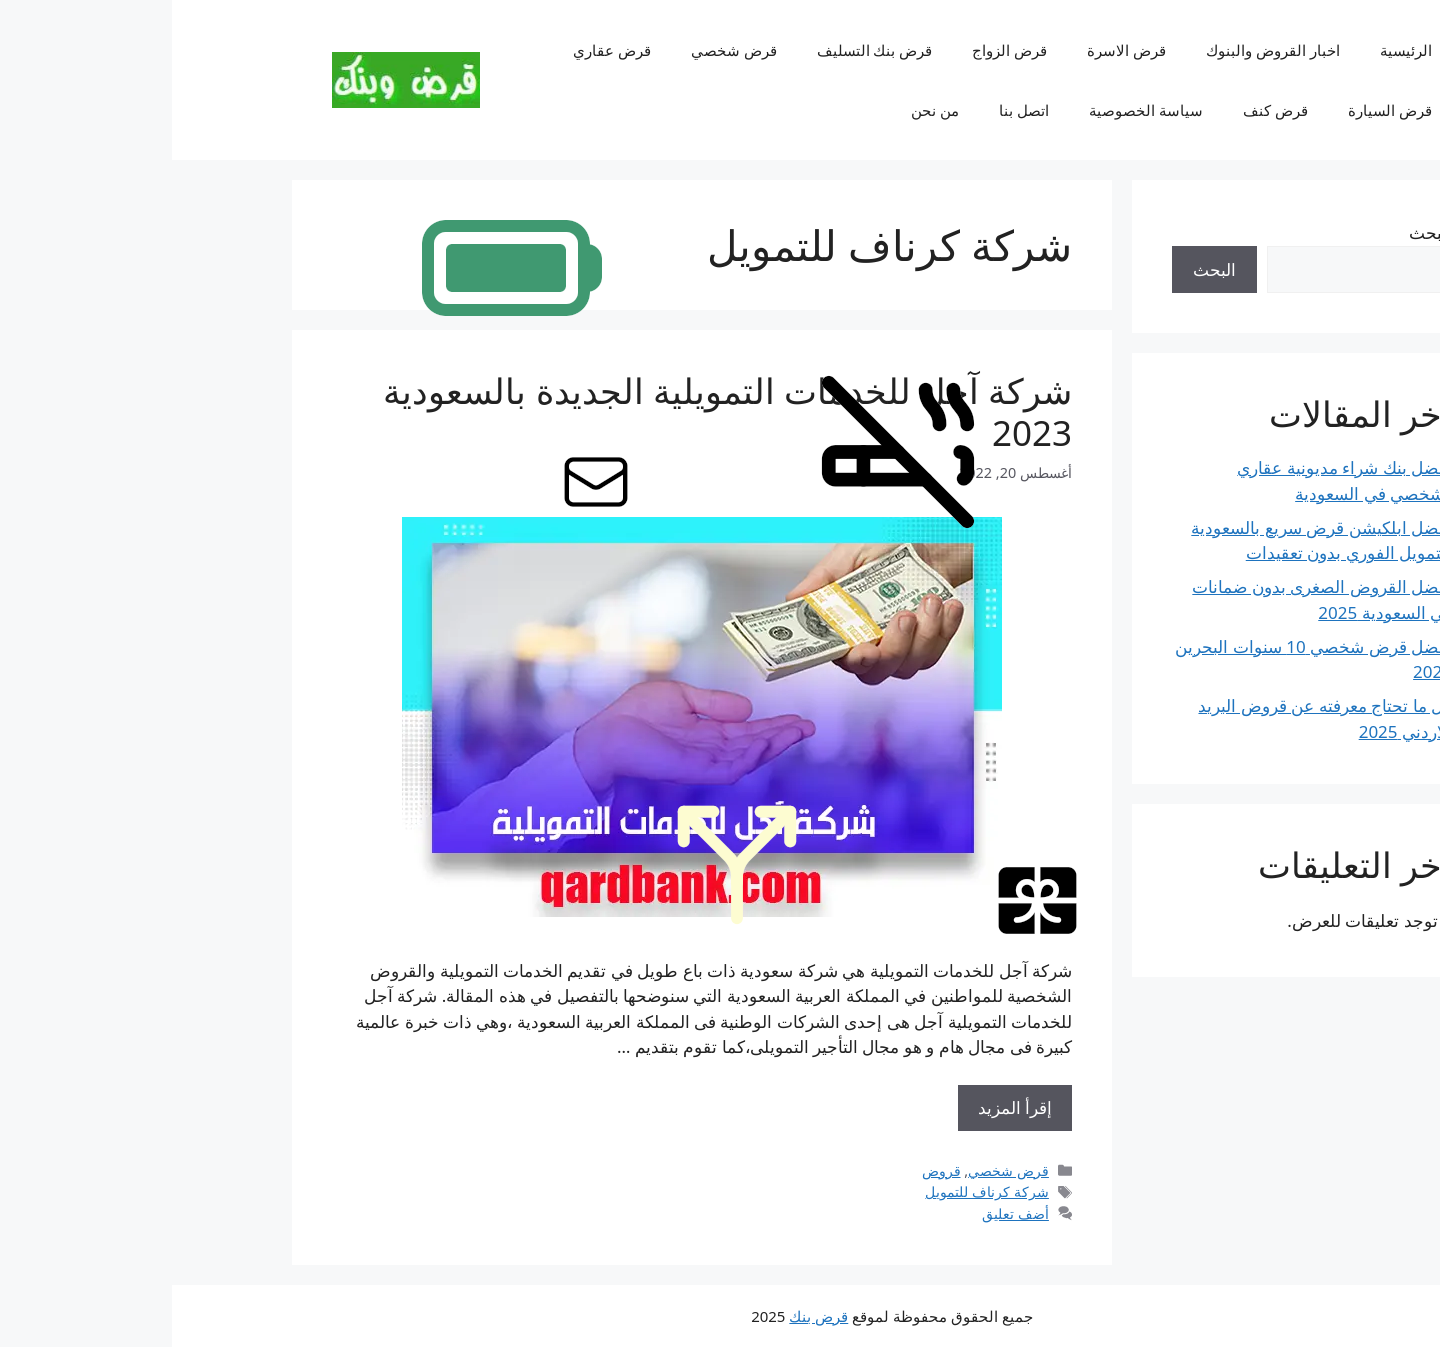 This screenshot has height=1347, width=1440. I want to click on view or redeem a gift, so click(1037, 900).